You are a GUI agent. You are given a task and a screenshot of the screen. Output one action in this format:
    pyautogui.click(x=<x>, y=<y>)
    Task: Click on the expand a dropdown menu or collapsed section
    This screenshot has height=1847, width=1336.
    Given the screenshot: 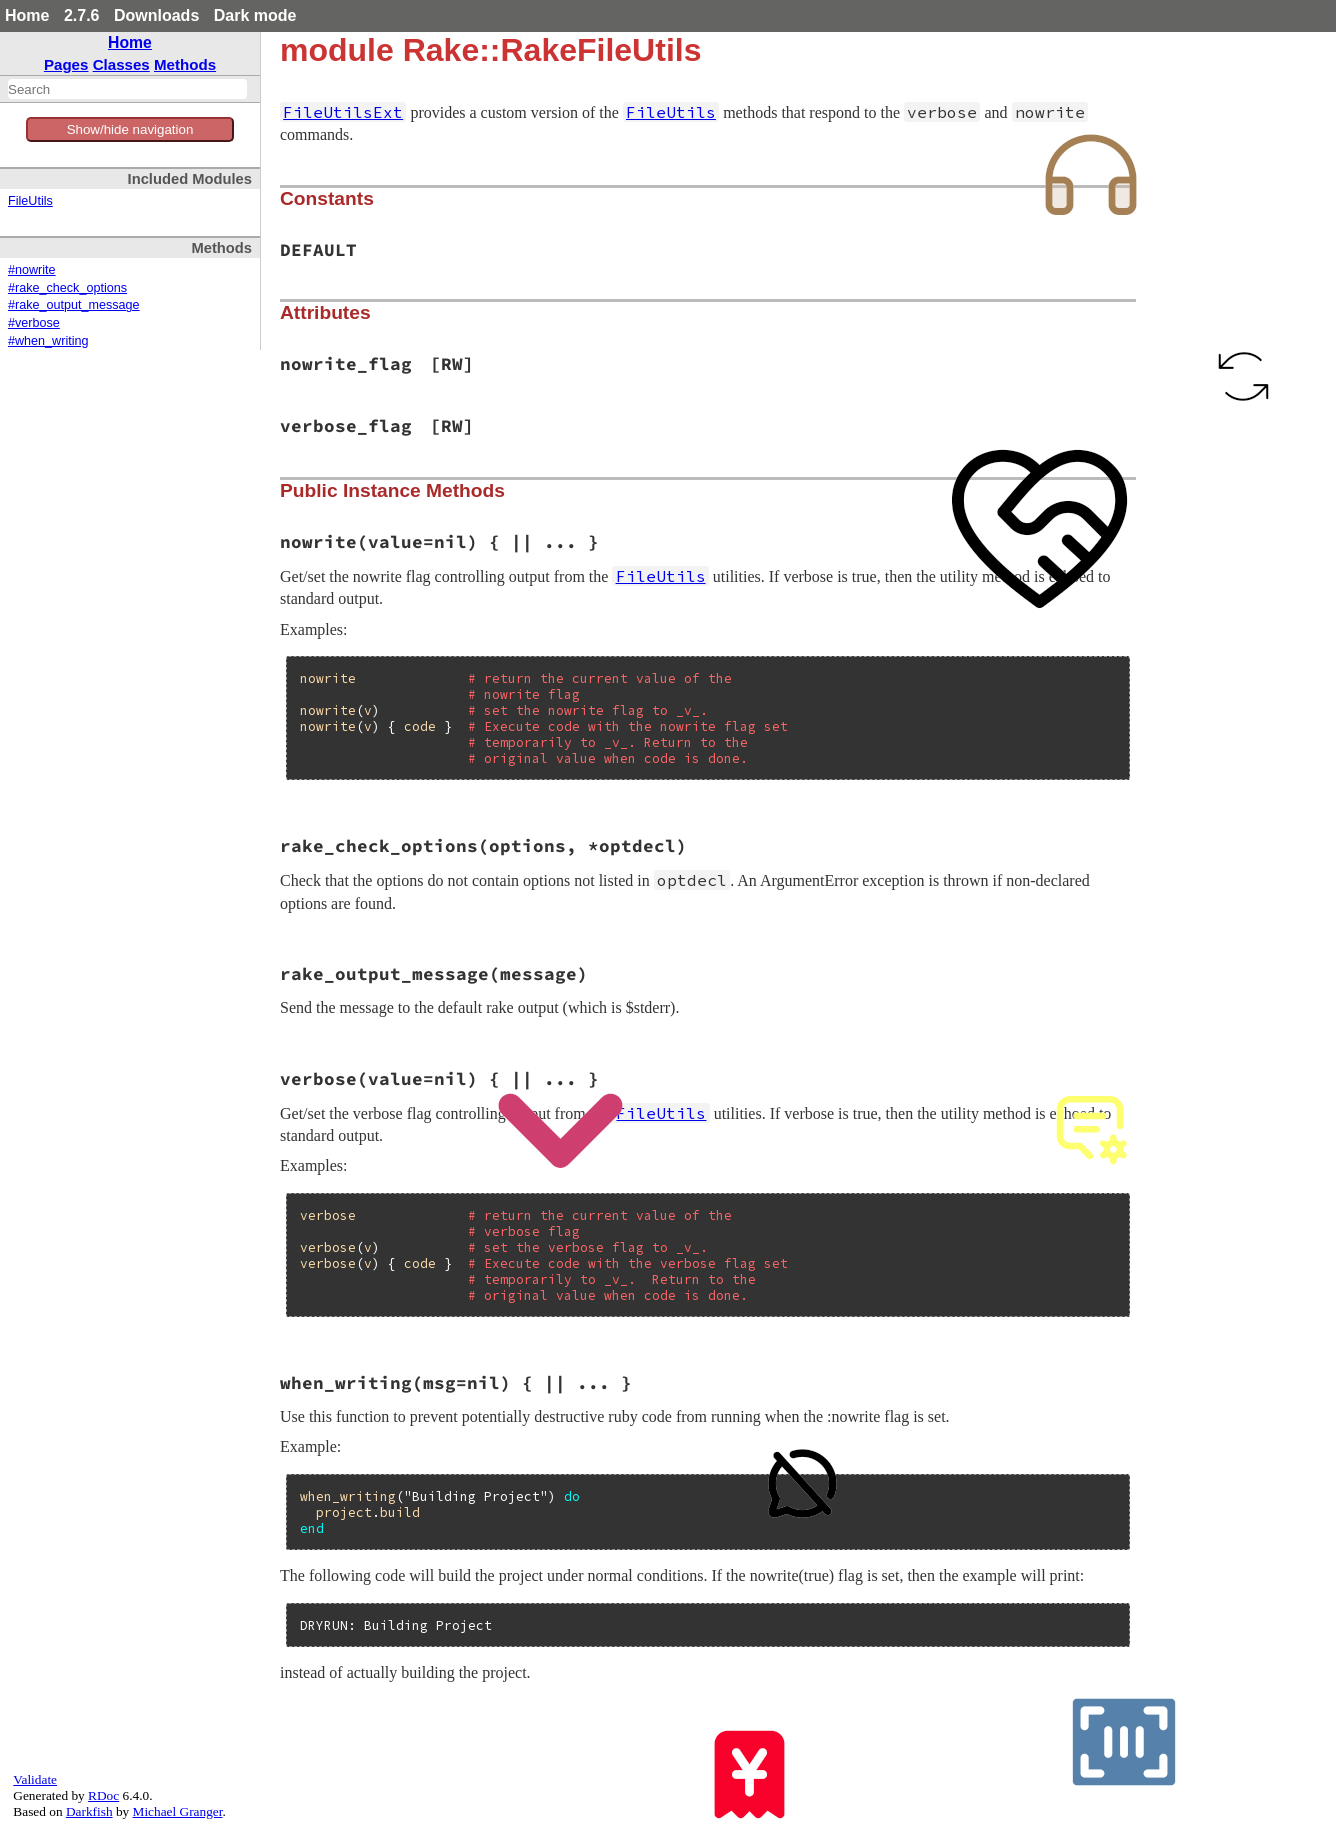 What is the action you would take?
    pyautogui.click(x=560, y=1124)
    